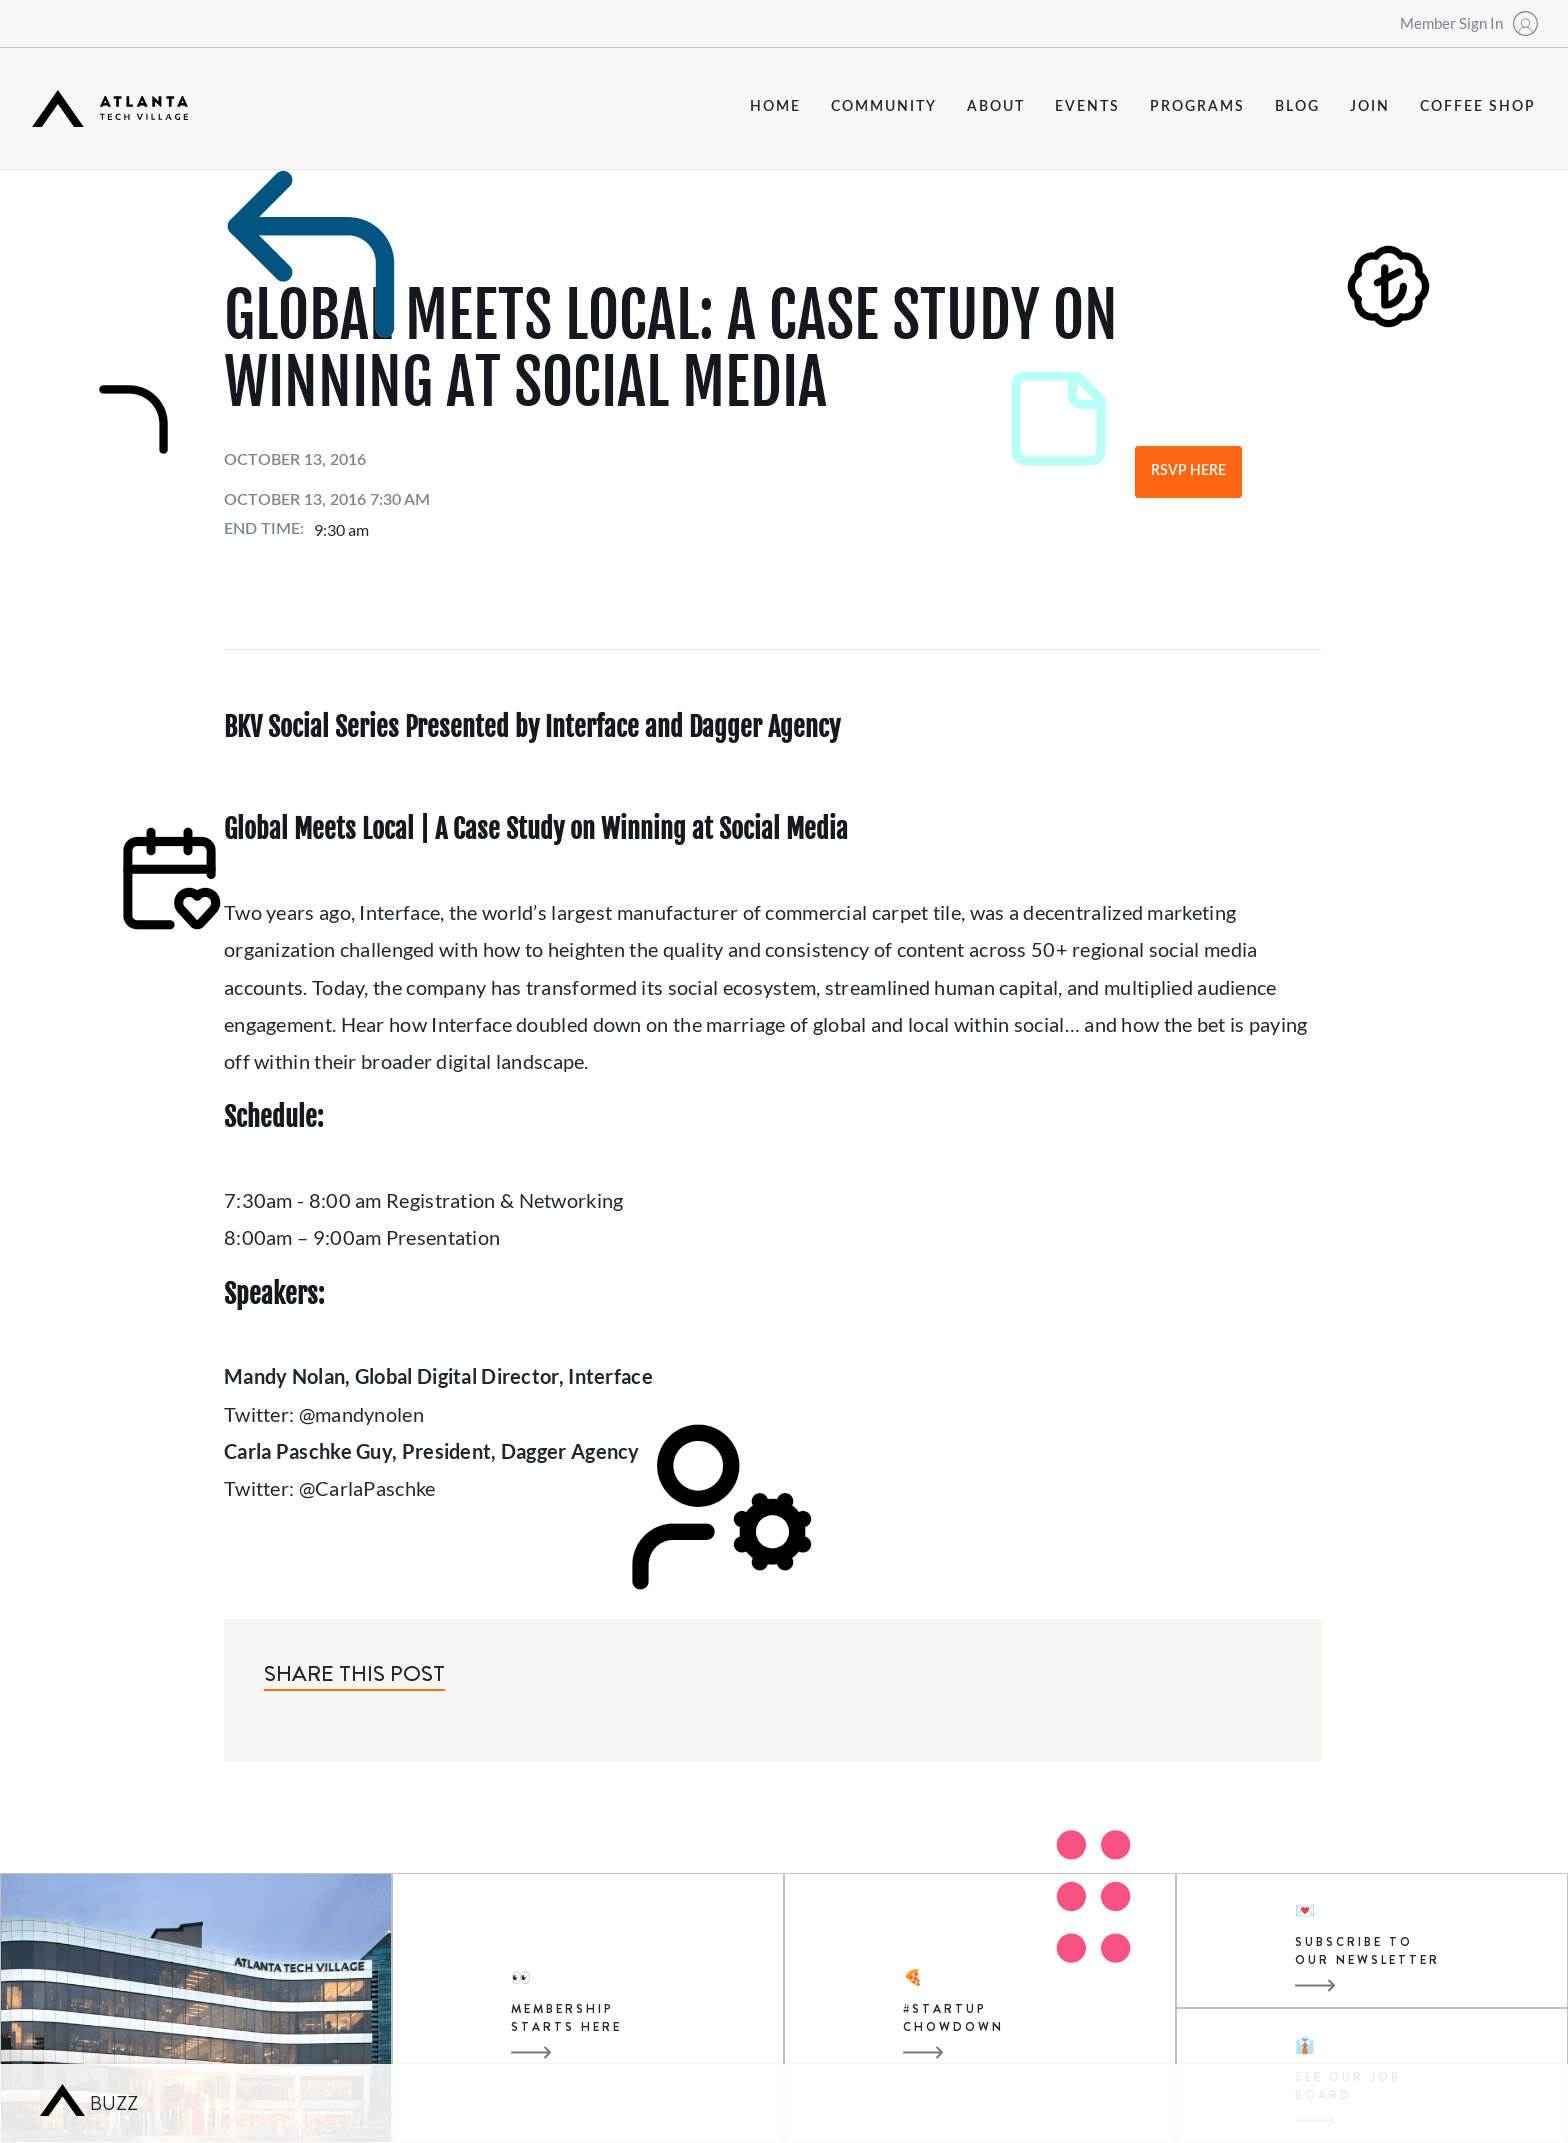 The image size is (1568, 2143). Describe the element at coordinates (311, 254) in the screenshot. I see `go back to the previous screen` at that location.